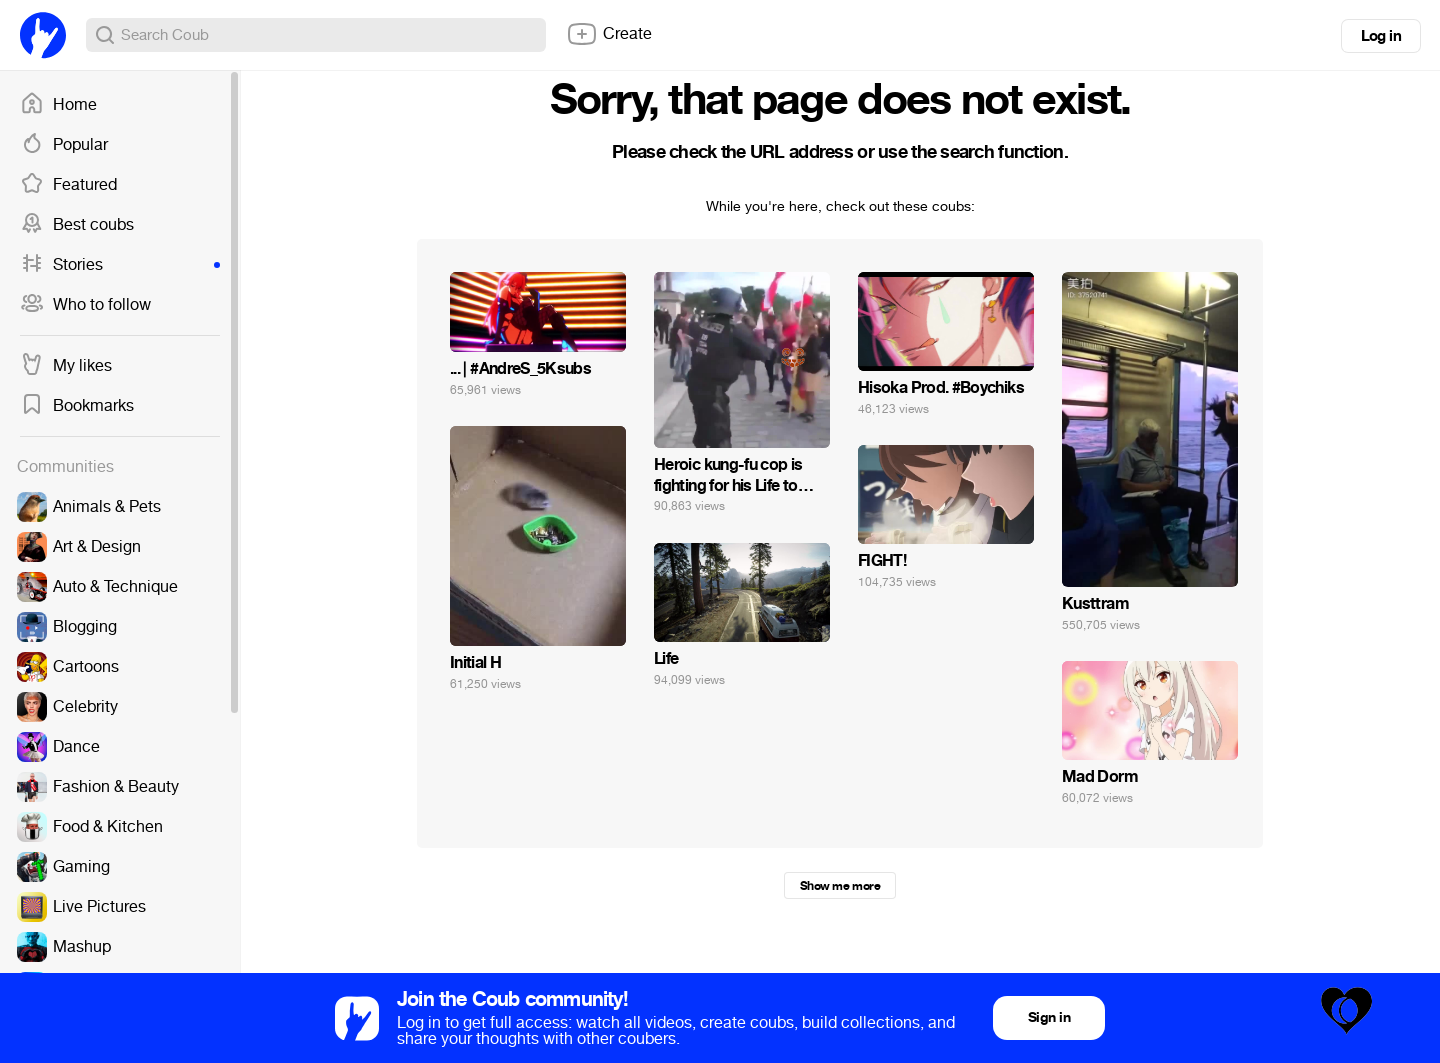  I want to click on favorite or like a game item, so click(1346, 1010).